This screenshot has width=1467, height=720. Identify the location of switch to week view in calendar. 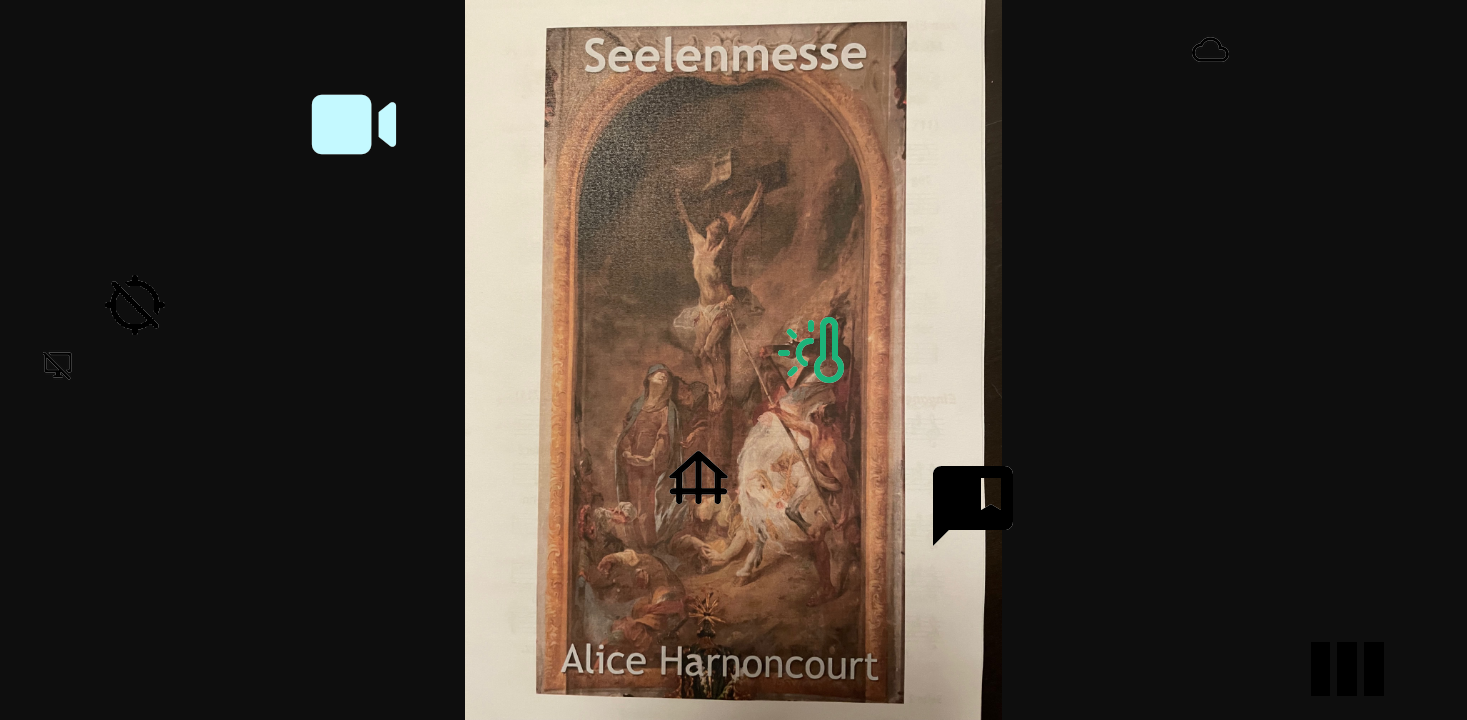
(1349, 669).